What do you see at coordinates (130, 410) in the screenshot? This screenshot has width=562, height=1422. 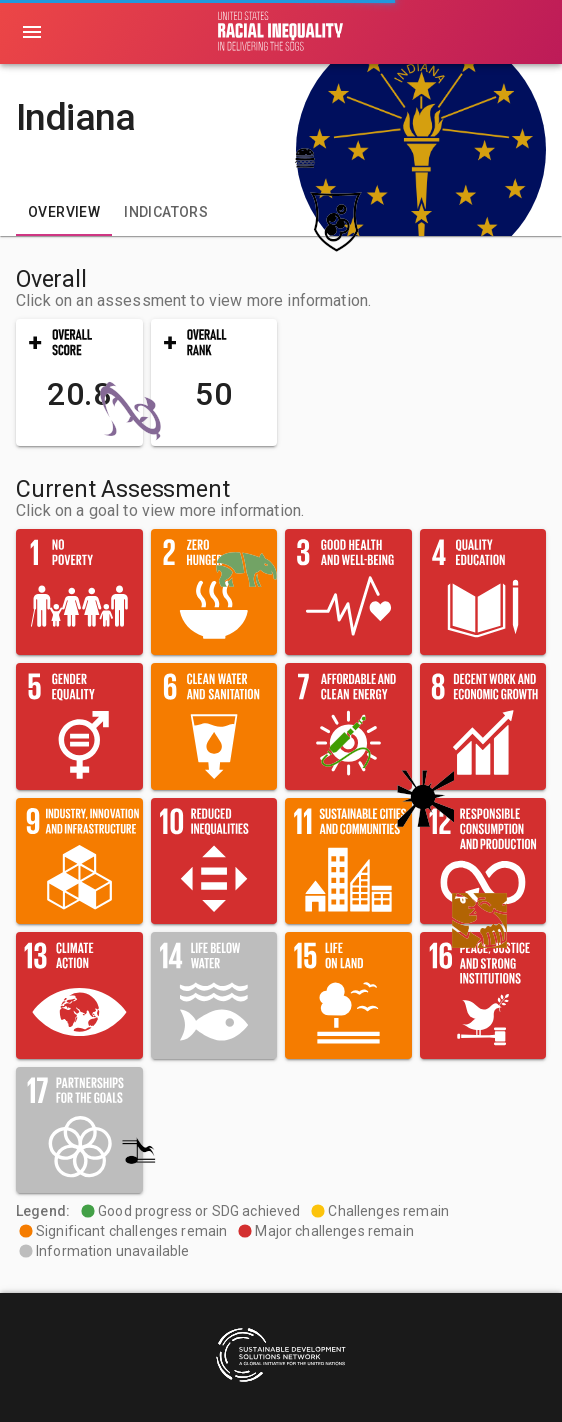 I see `use vine whip ability or attack` at bounding box center [130, 410].